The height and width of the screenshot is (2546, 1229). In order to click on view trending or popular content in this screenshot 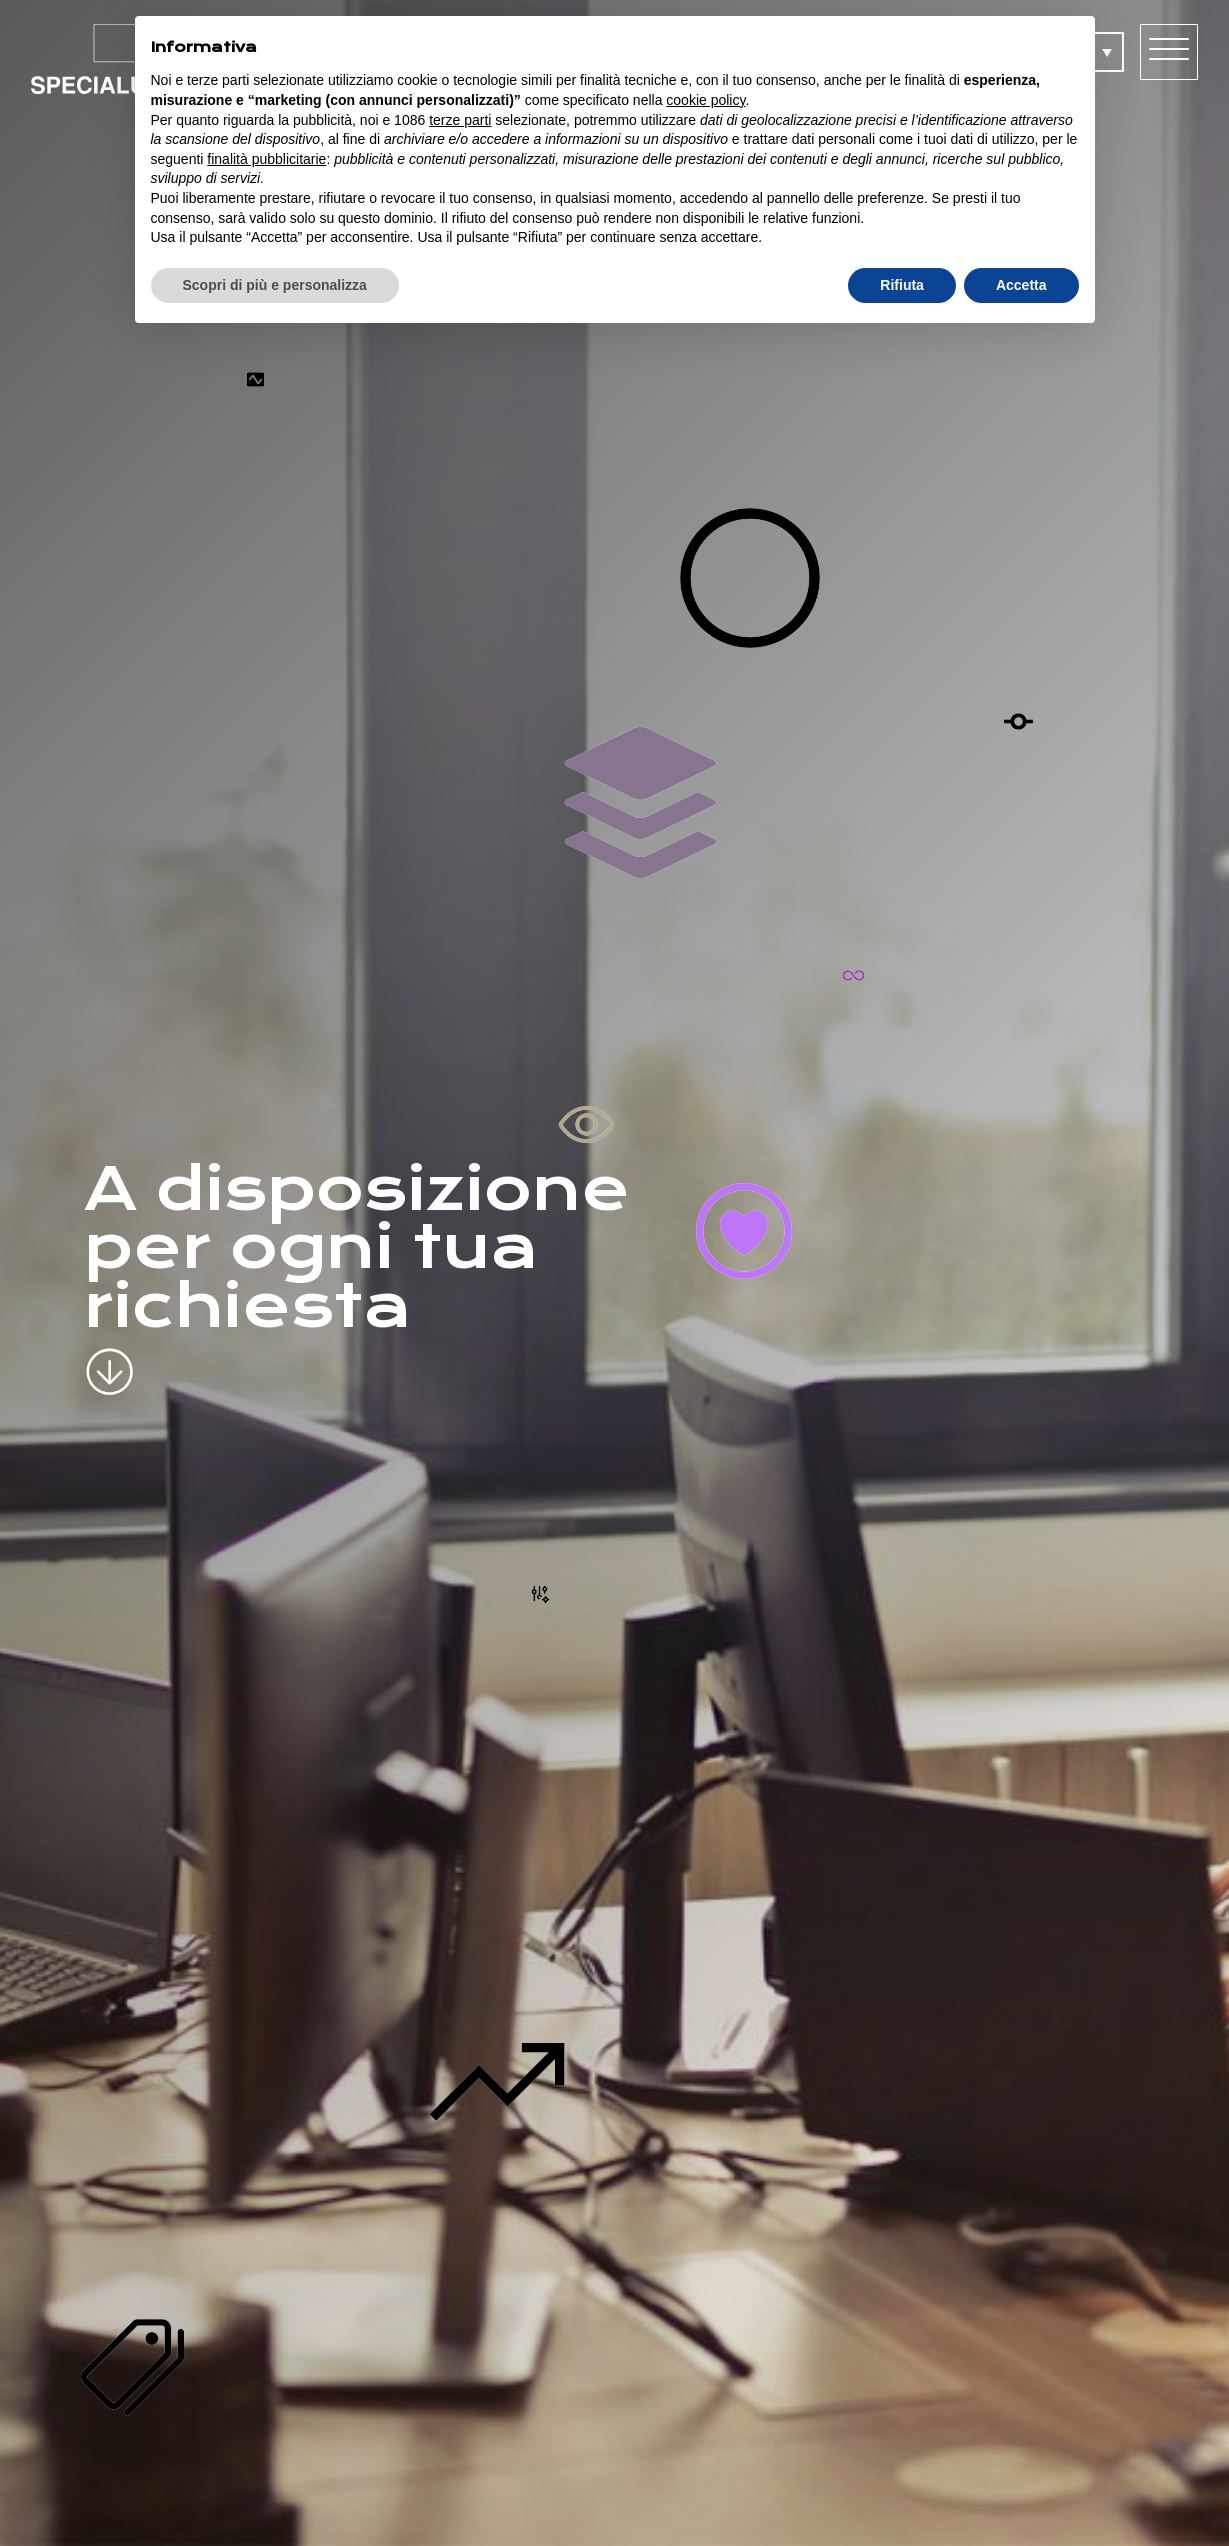, I will do `click(498, 2081)`.